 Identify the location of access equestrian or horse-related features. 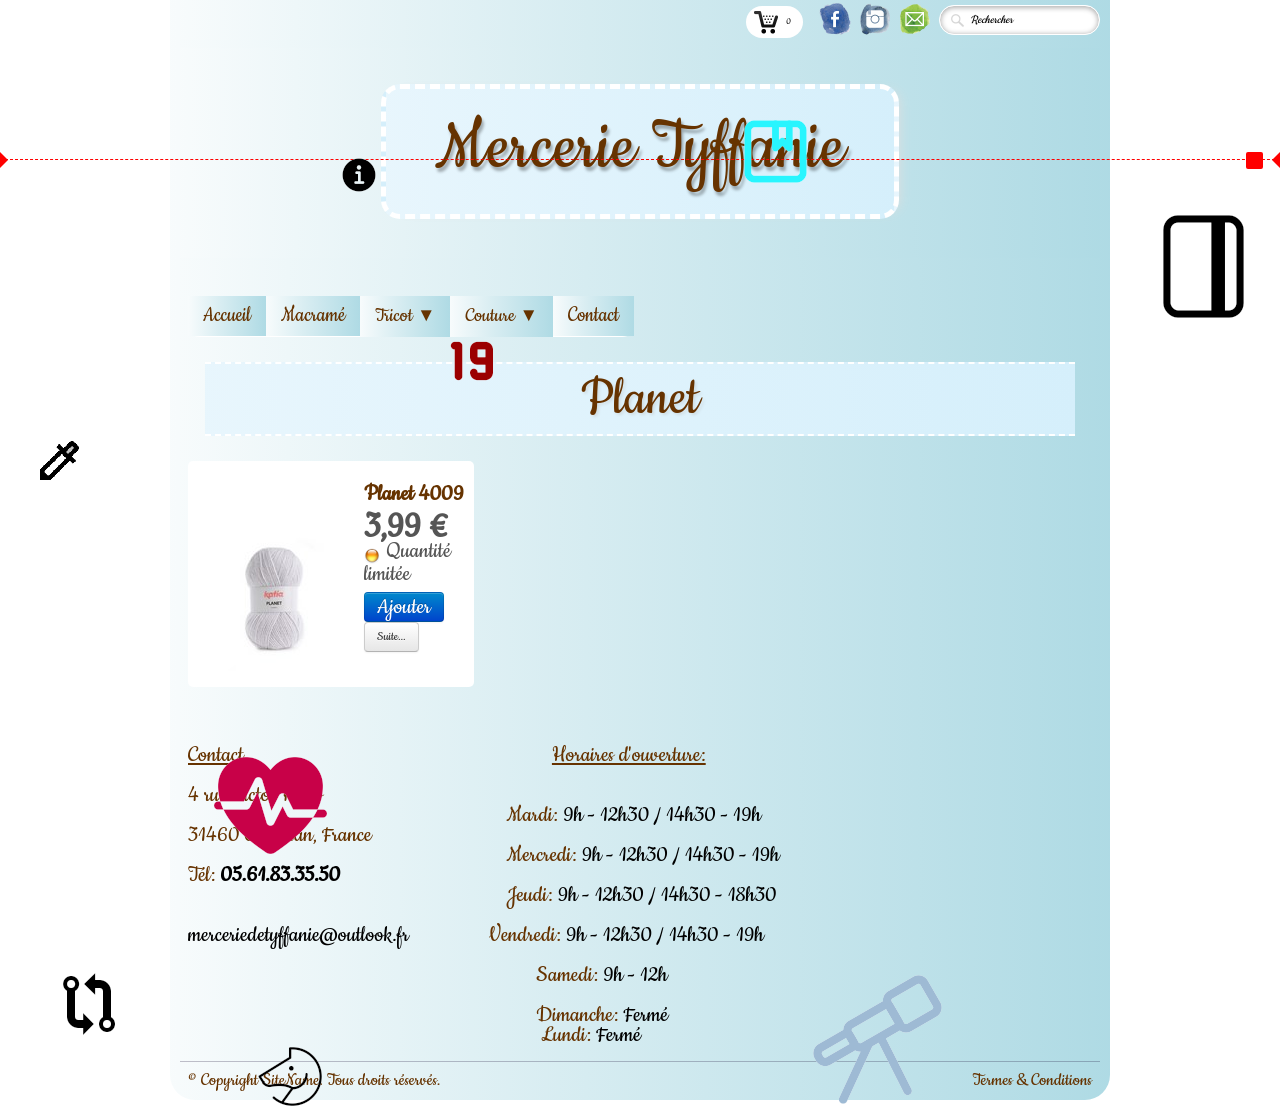
(292, 1076).